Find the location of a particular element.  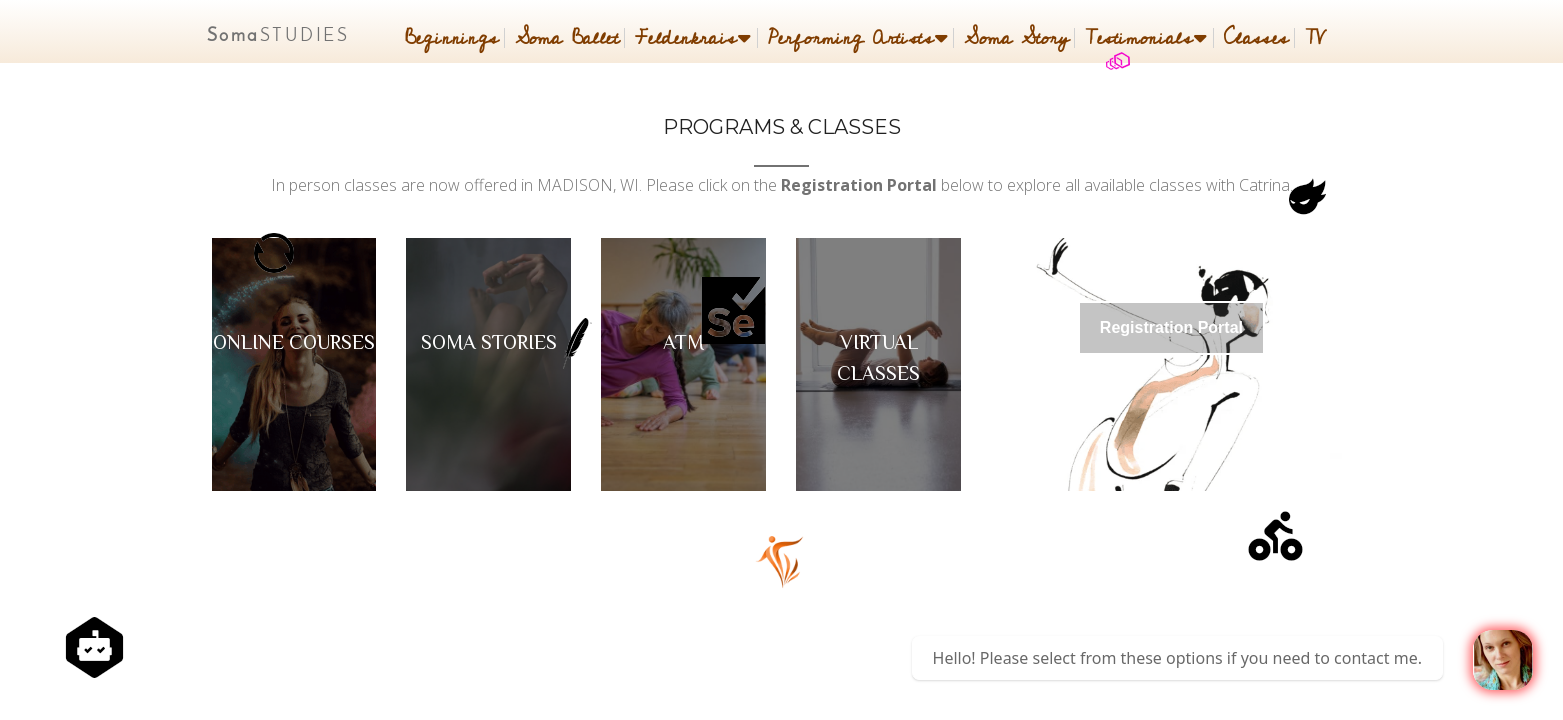

selenium browser automation framework logo is located at coordinates (733, 310).